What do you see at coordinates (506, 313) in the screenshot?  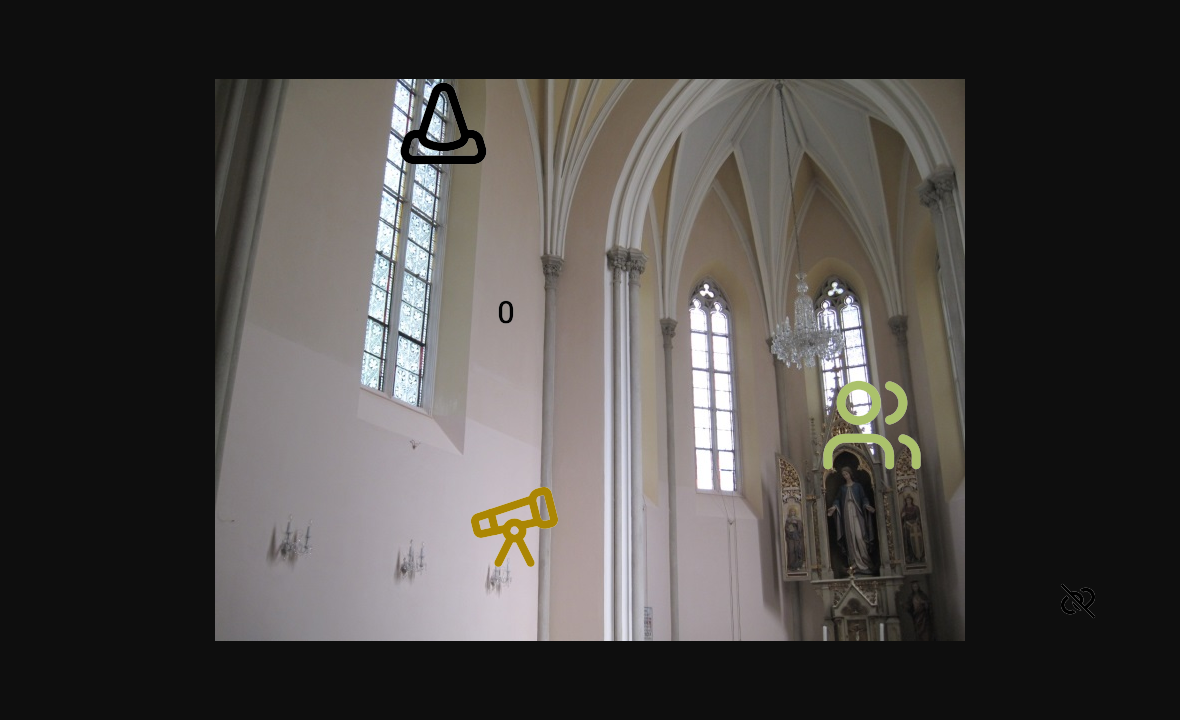 I see `set exposure compensation to zero` at bounding box center [506, 313].